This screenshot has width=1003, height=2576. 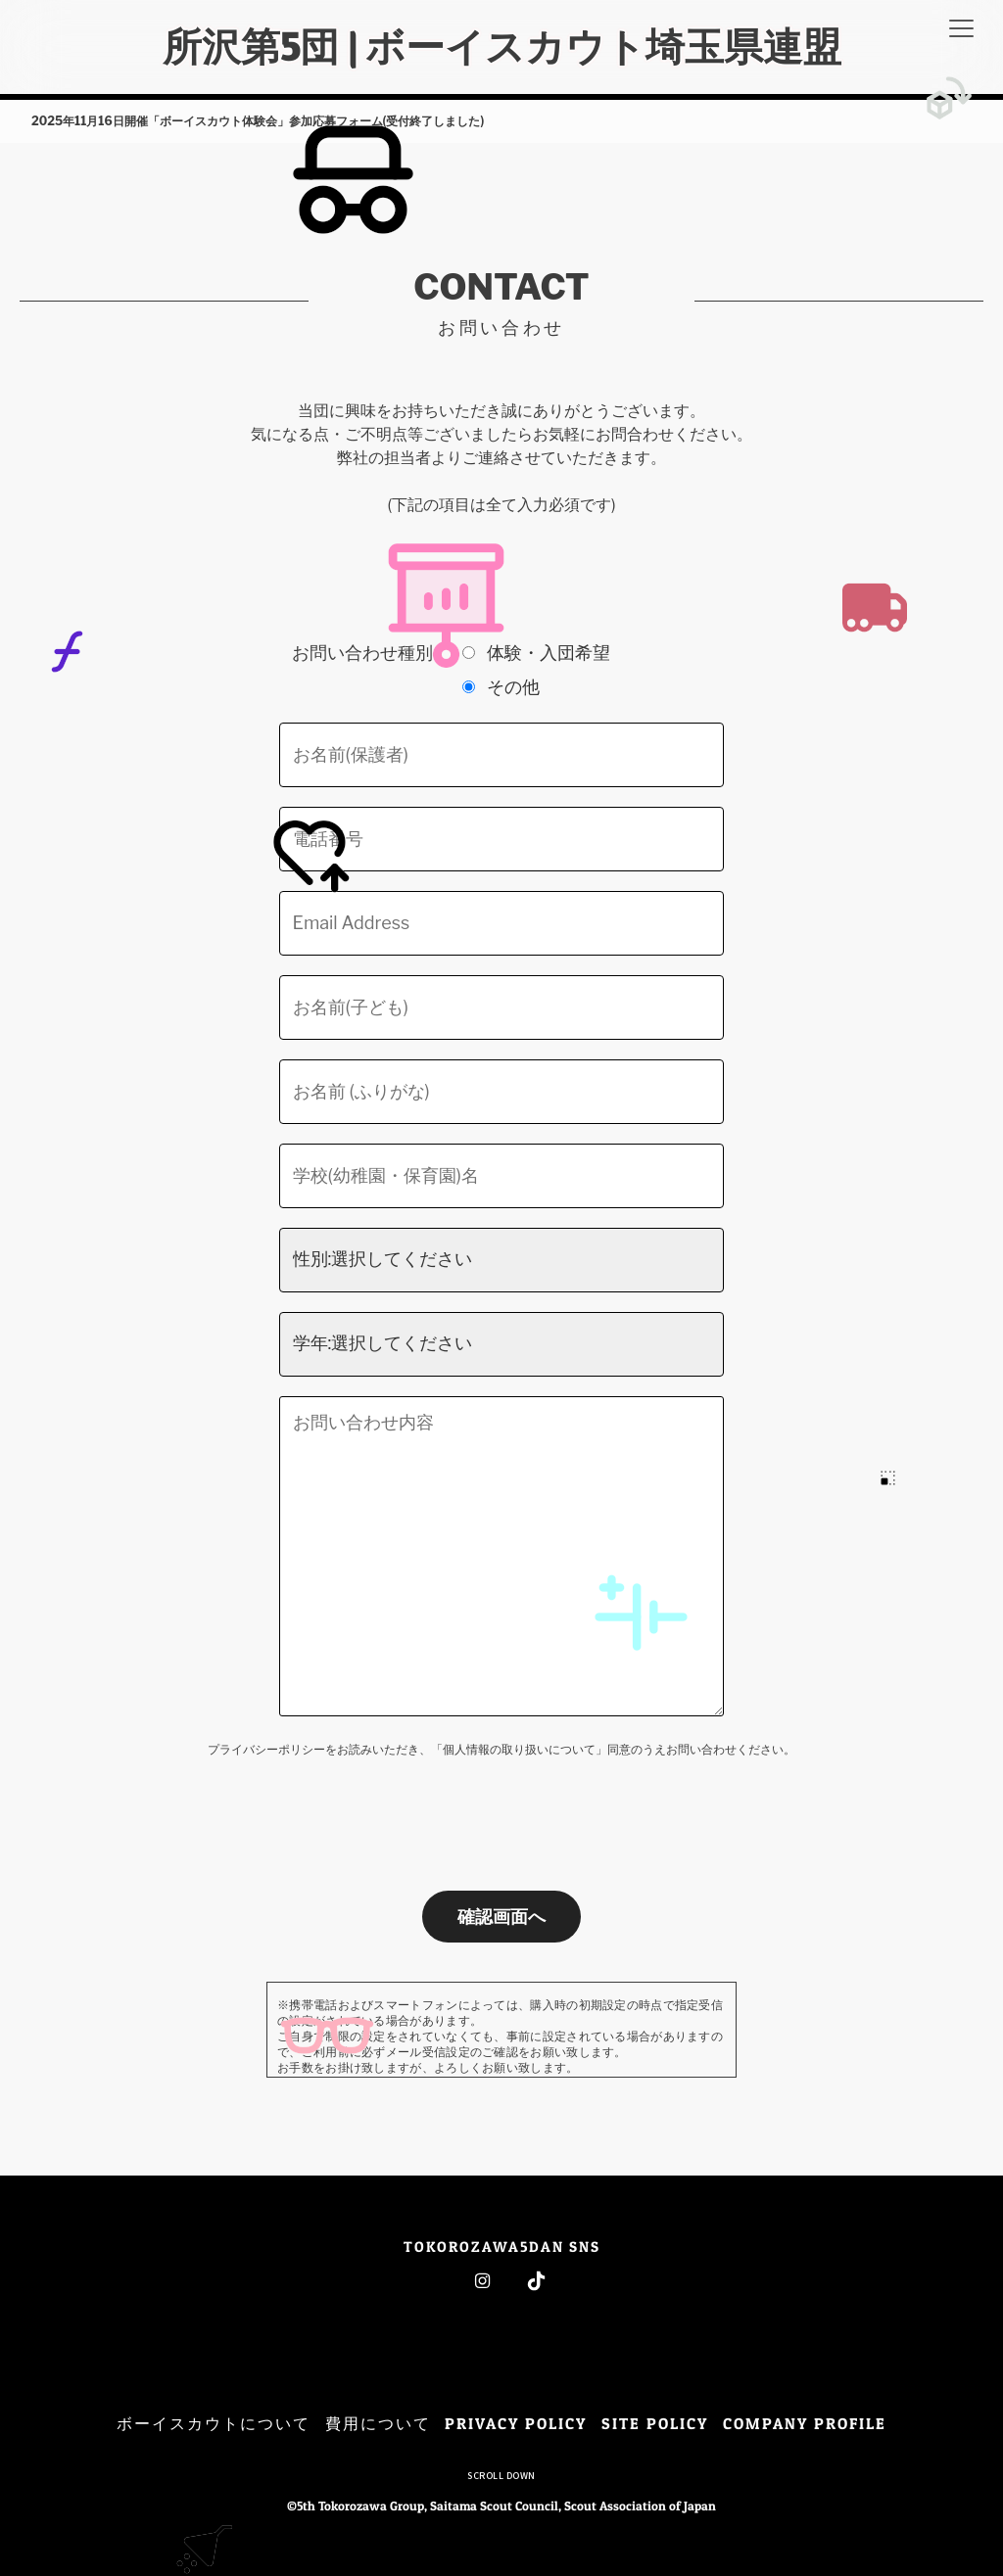 I want to click on upload or share a favorite item, so click(x=310, y=853).